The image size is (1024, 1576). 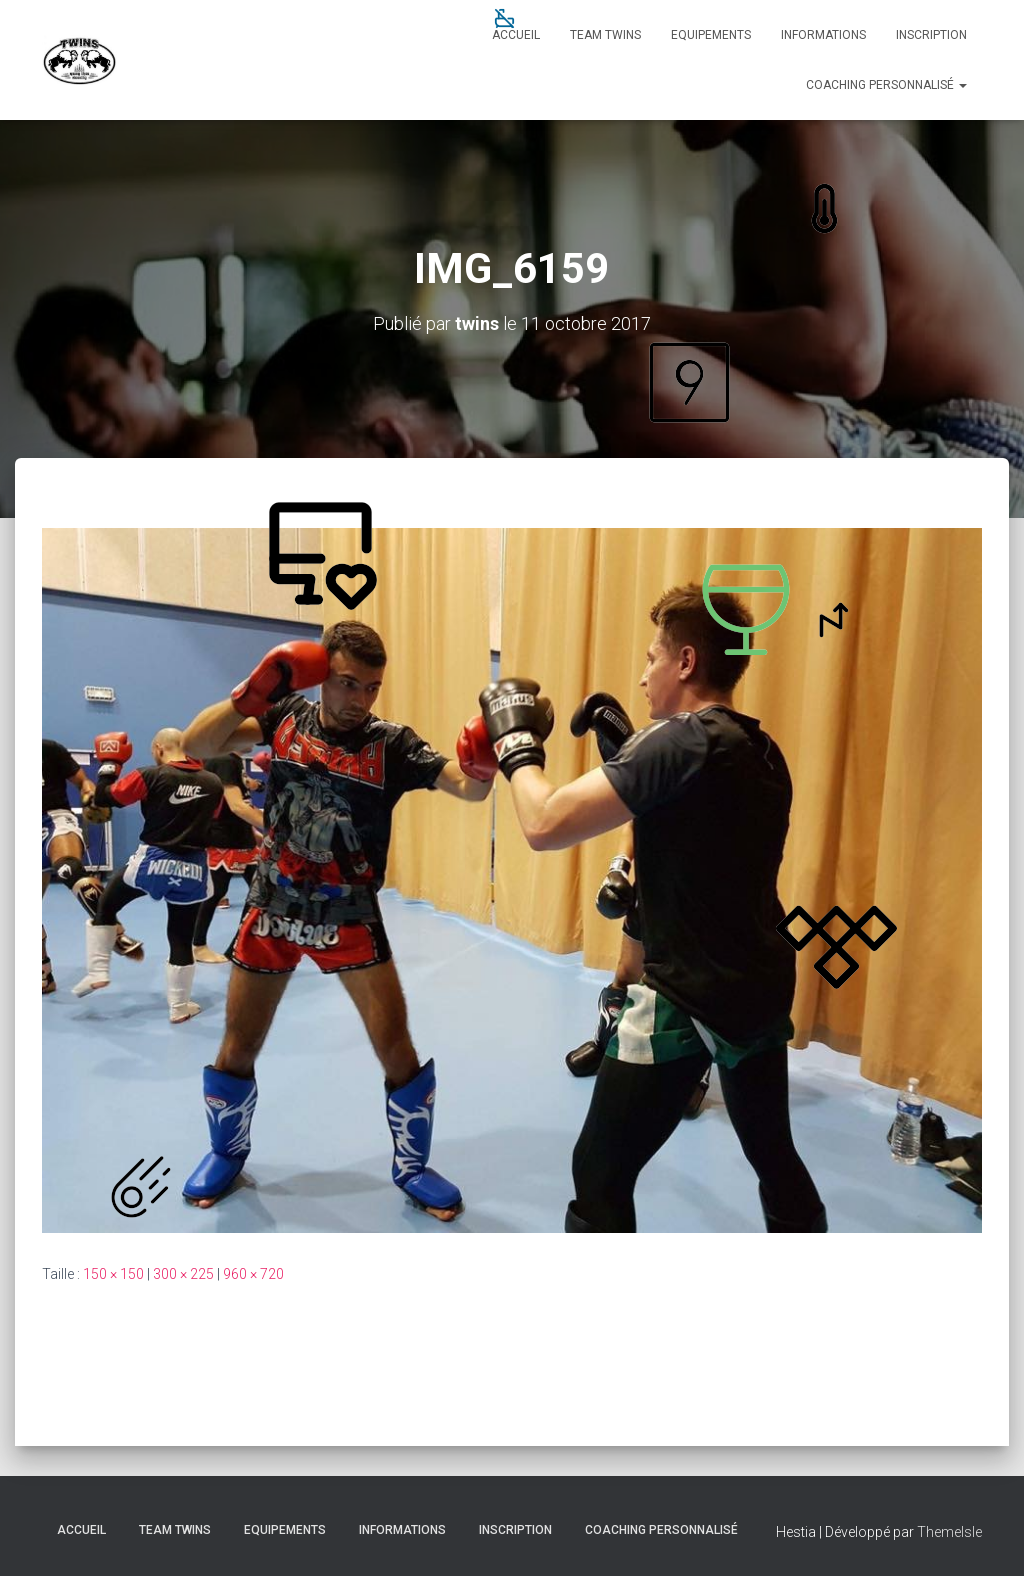 What do you see at coordinates (689, 382) in the screenshot?
I see `select number nine from a numeric keypad` at bounding box center [689, 382].